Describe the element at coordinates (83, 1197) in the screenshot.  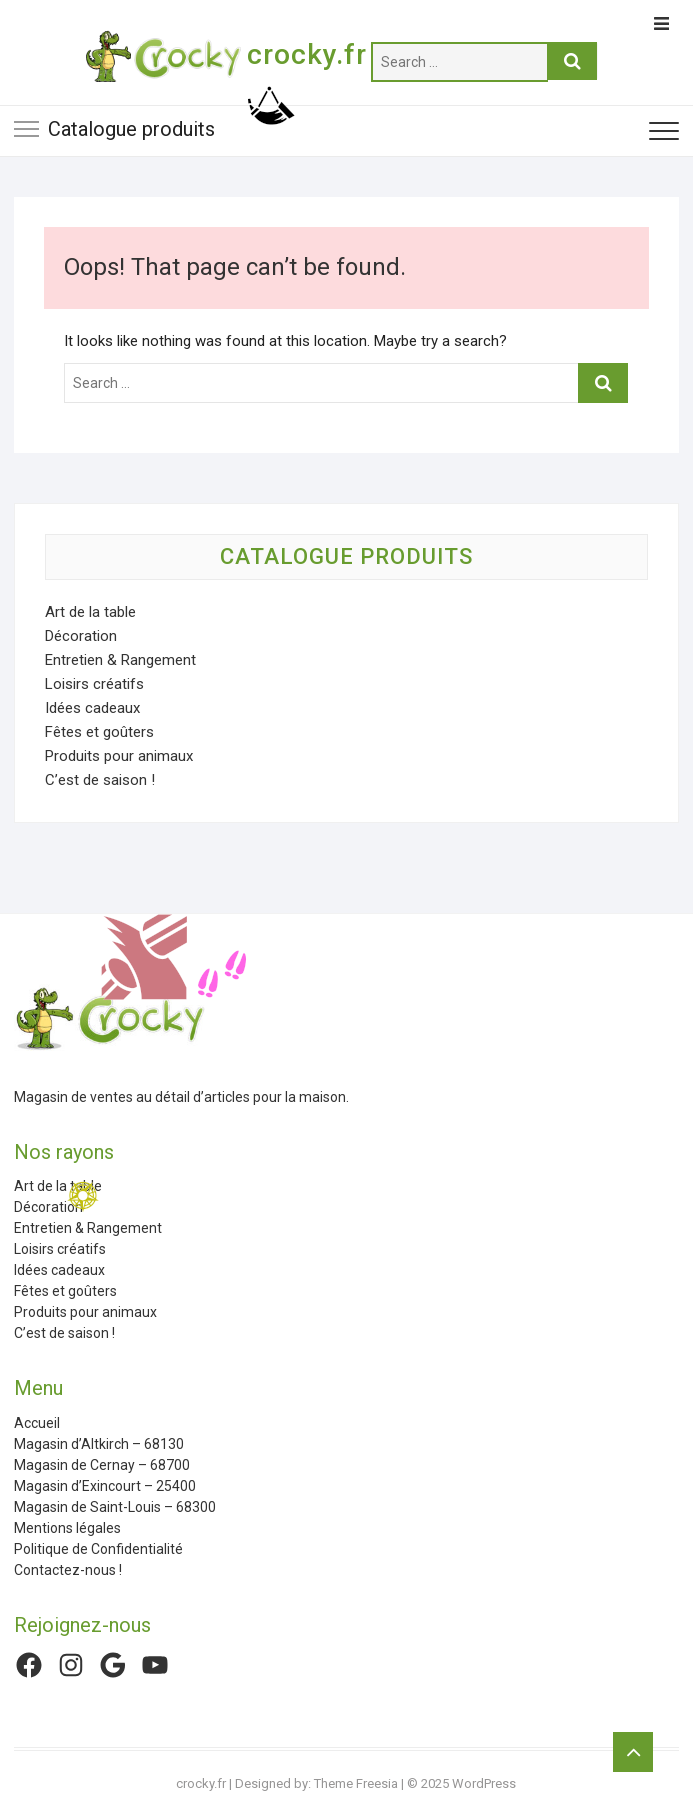
I see `indicates occult or mystical game element` at that location.